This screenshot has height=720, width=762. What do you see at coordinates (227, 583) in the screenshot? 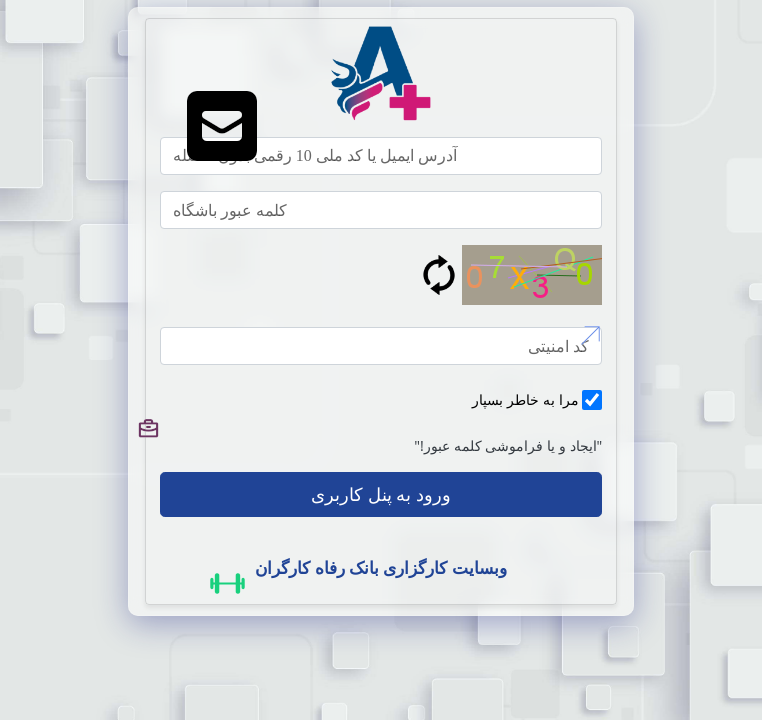
I see `access workout or fitness features` at bounding box center [227, 583].